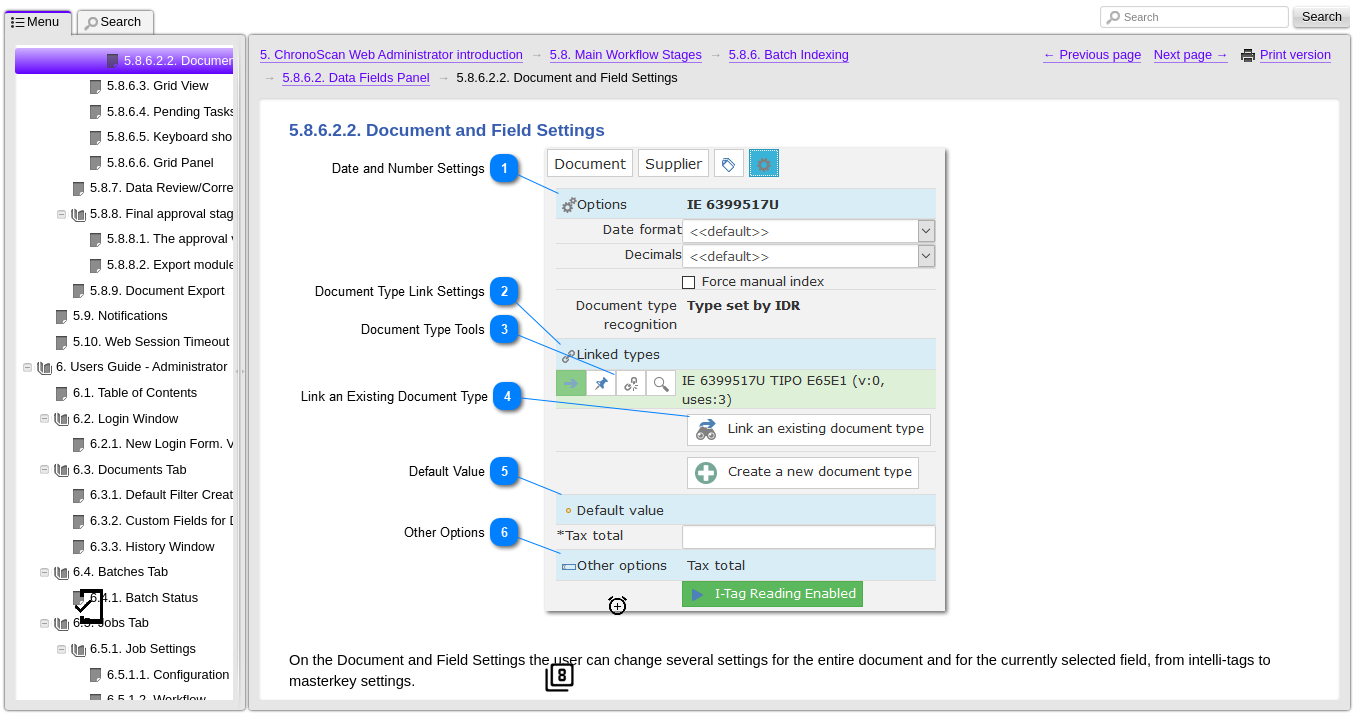 The width and height of the screenshot is (1355, 720). What do you see at coordinates (559, 677) in the screenshot?
I see `view layer 8 or item 8 in a stack` at bounding box center [559, 677].